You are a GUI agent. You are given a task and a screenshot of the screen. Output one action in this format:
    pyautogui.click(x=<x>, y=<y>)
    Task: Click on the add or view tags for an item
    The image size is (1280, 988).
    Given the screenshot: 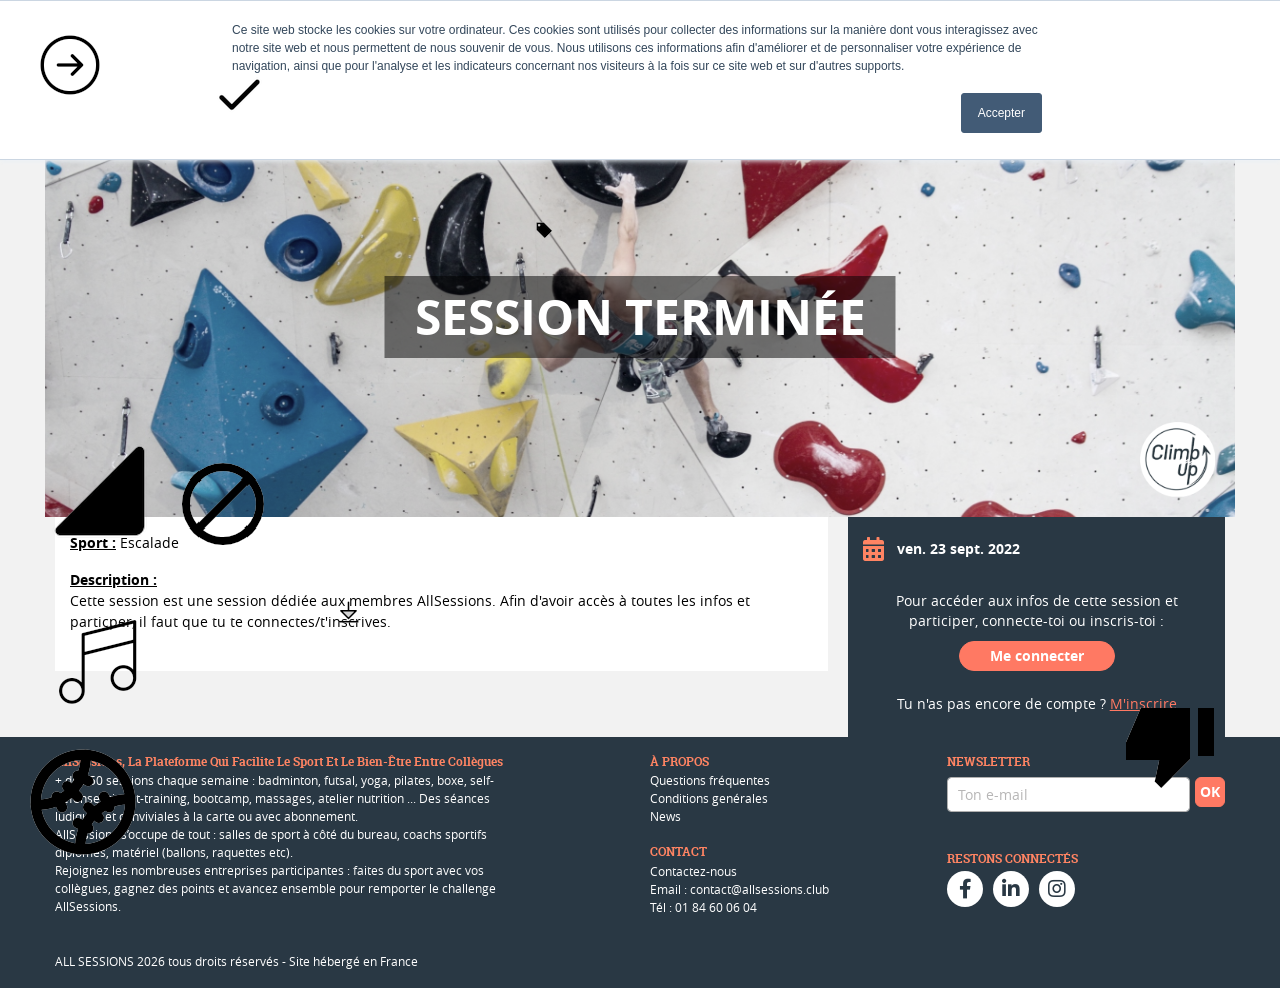 What is the action you would take?
    pyautogui.click(x=544, y=230)
    